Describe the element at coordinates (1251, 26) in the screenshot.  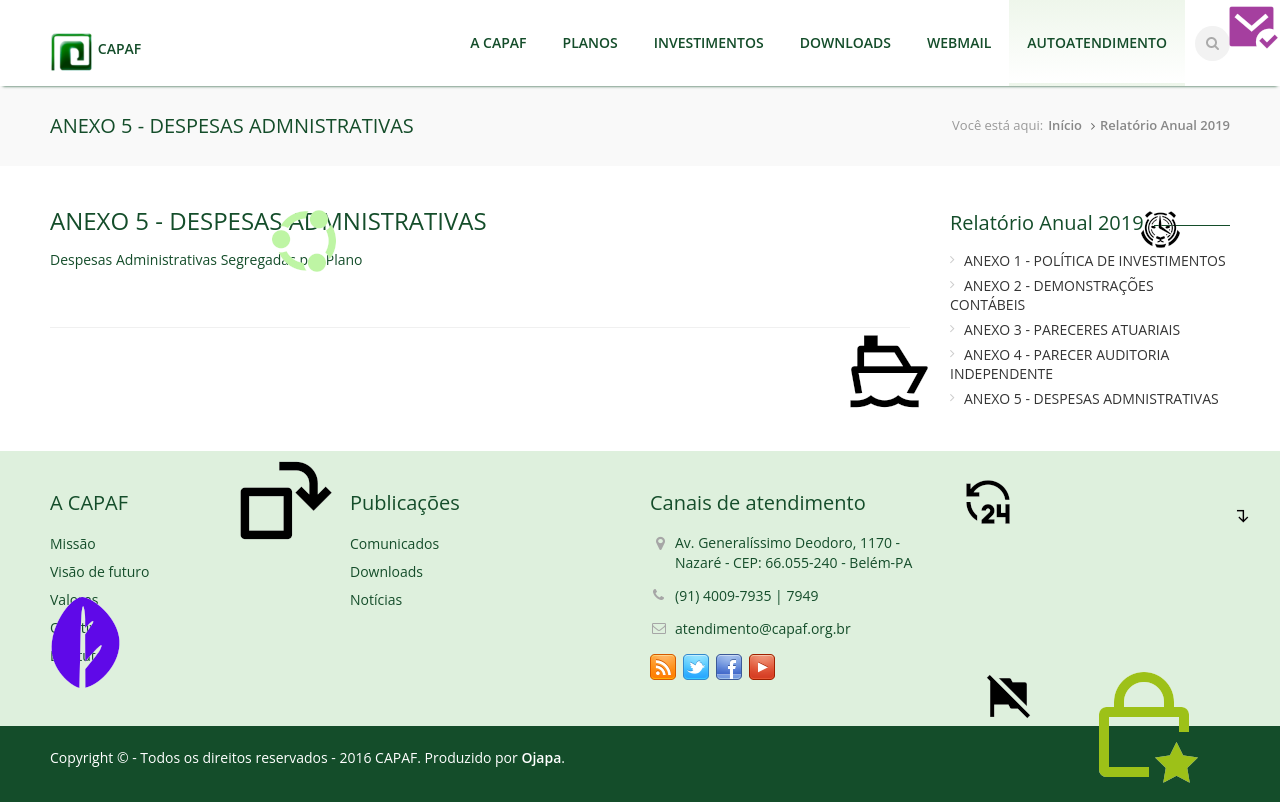
I see `email successfully sent or delivered` at that location.